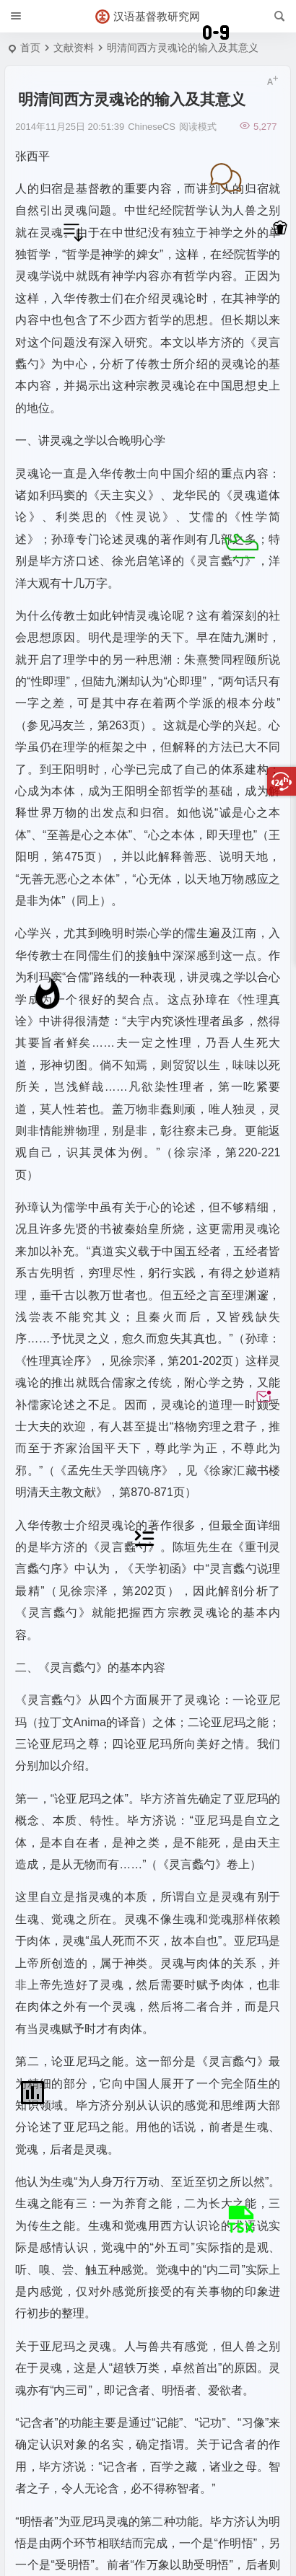 This screenshot has width=296, height=2576. I want to click on indicates unread email in inbox, so click(264, 1397).